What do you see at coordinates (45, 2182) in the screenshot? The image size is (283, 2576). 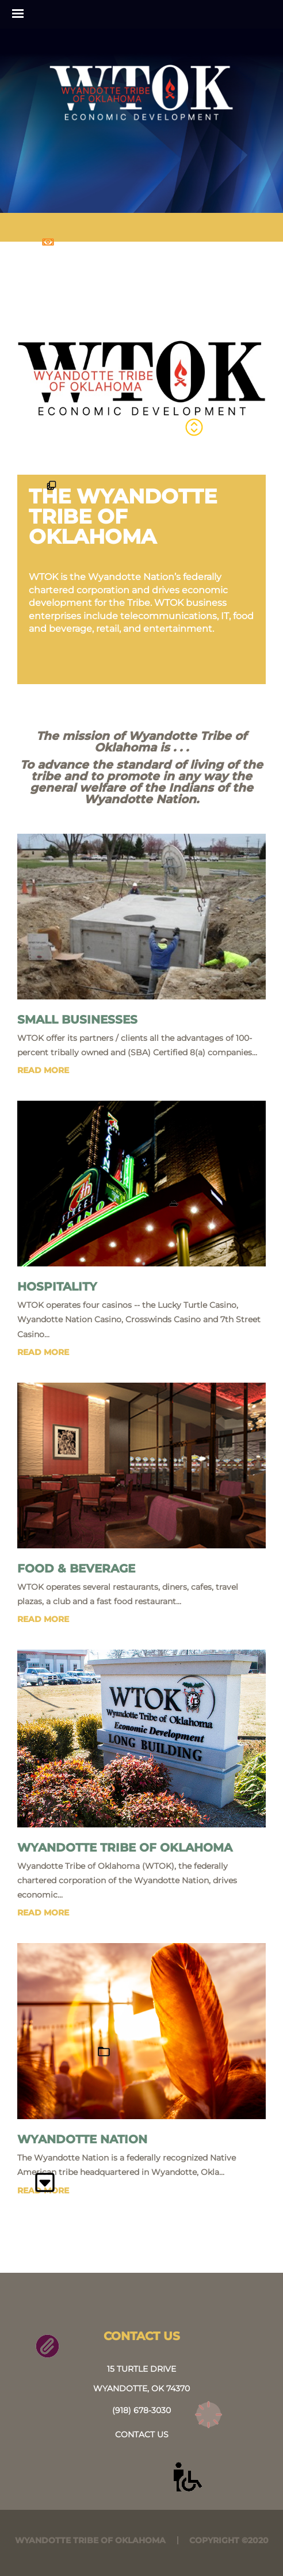 I see `expand dropdown menu` at bounding box center [45, 2182].